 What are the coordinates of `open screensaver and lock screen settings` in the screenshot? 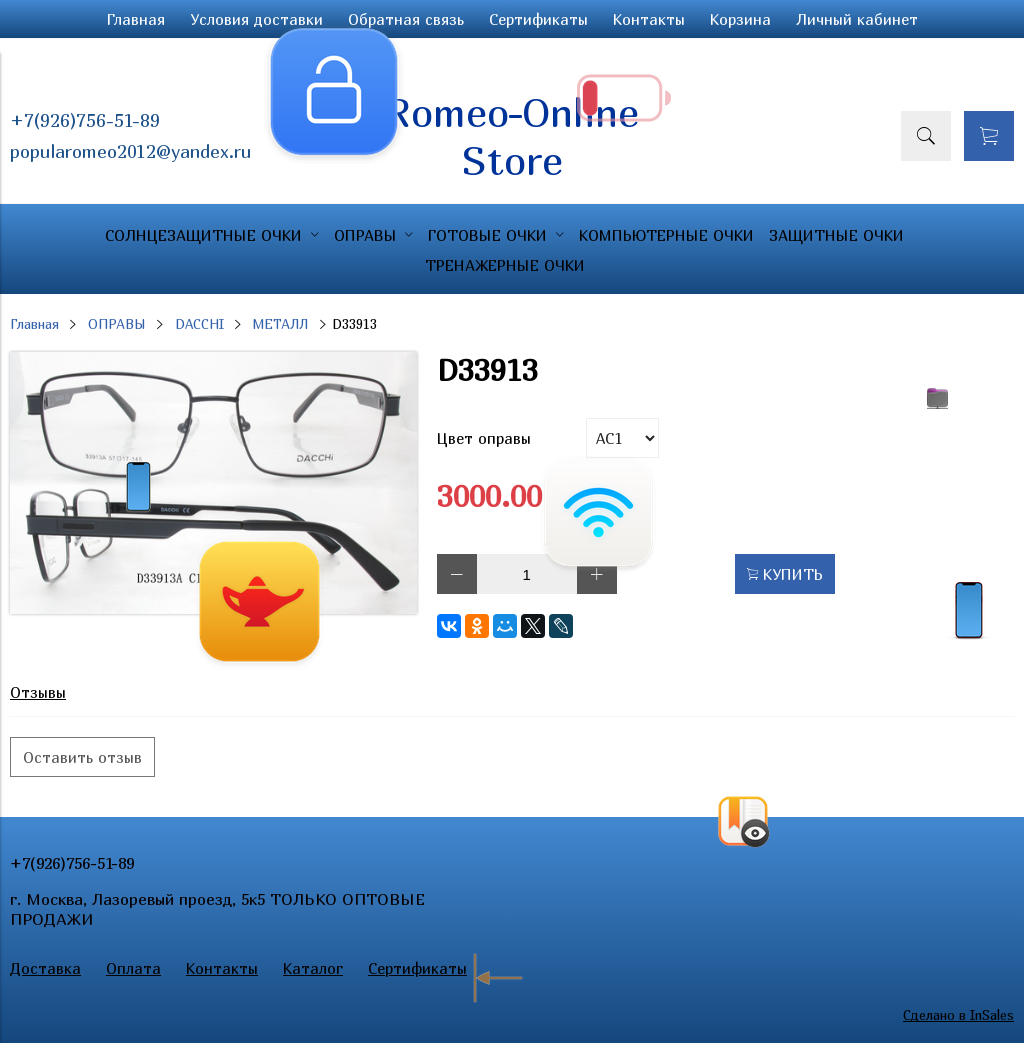 It's located at (334, 94).